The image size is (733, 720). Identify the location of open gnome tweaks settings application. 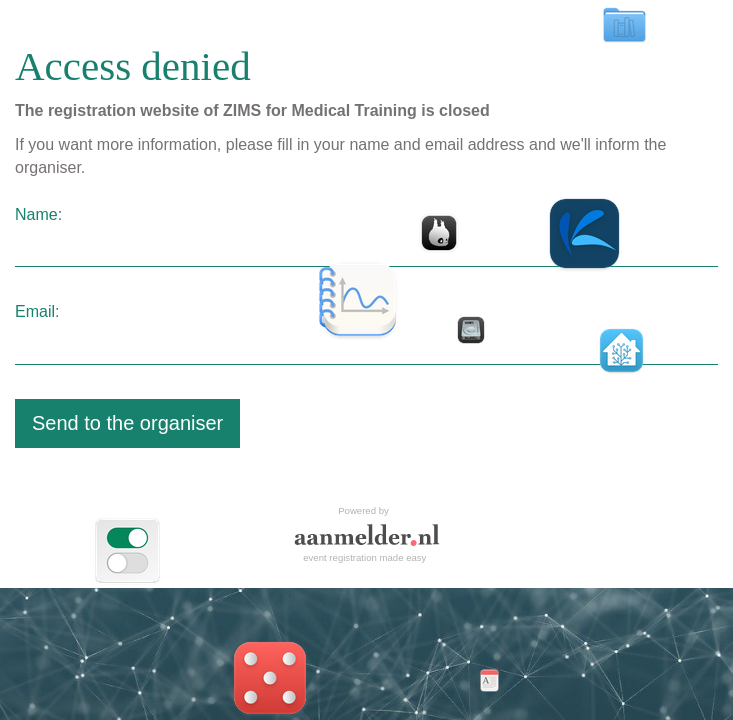
(127, 550).